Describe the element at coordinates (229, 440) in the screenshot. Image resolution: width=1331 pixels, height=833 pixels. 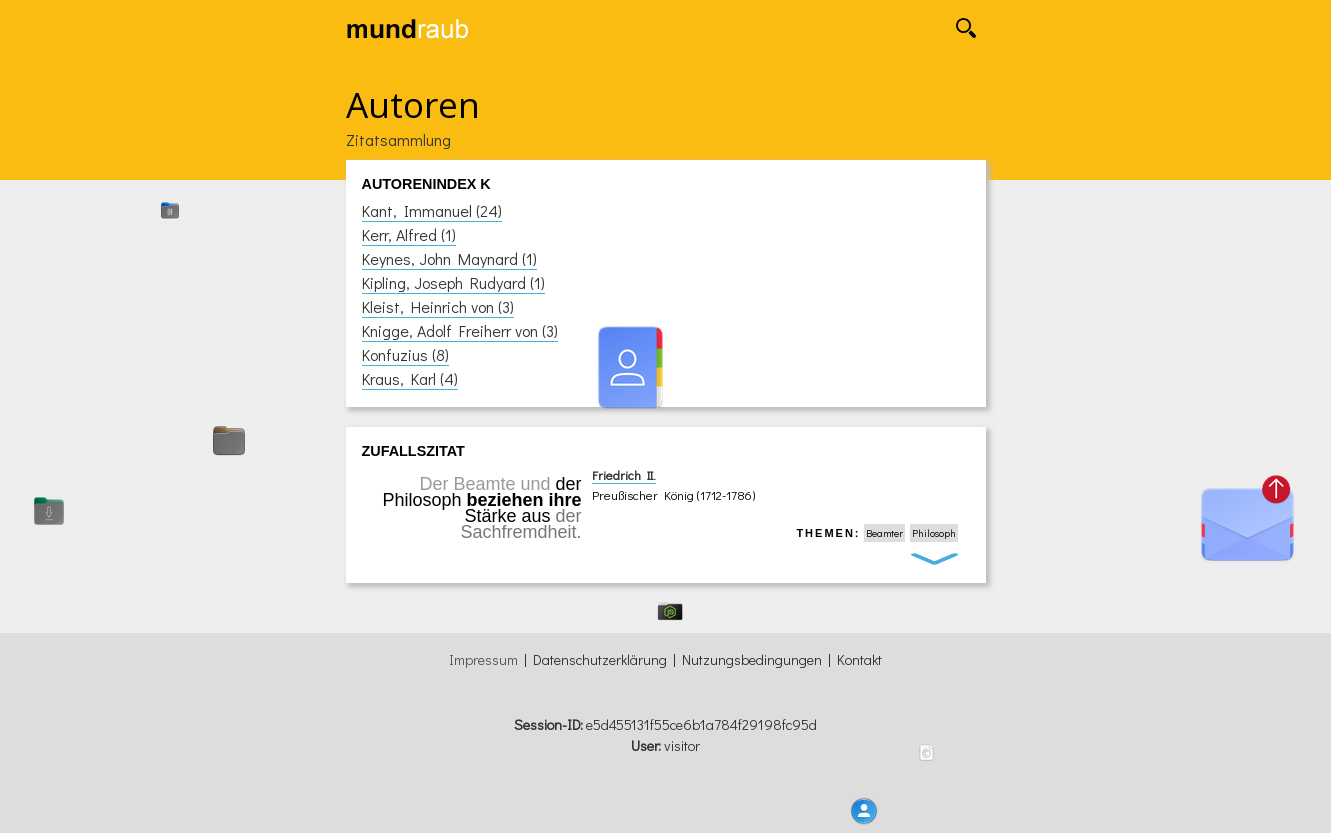
I see `open a folder to view its contents` at that location.